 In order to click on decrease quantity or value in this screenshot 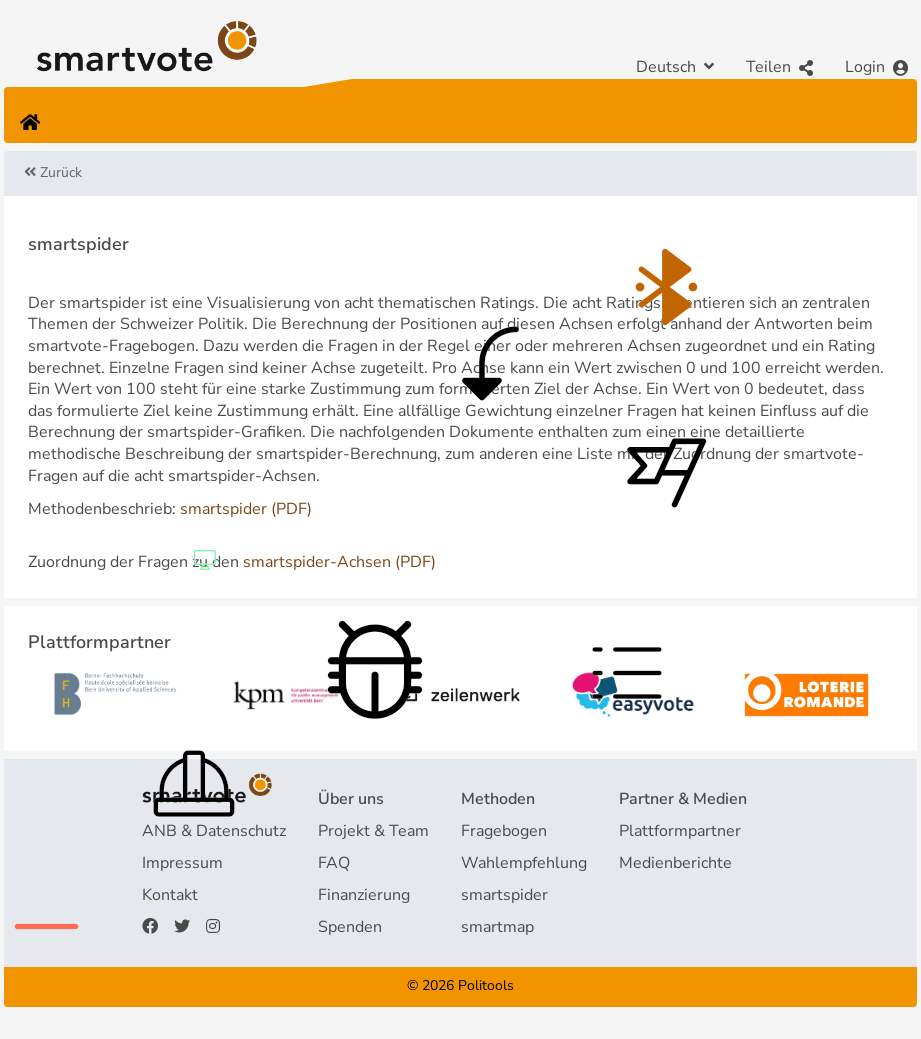, I will do `click(46, 926)`.